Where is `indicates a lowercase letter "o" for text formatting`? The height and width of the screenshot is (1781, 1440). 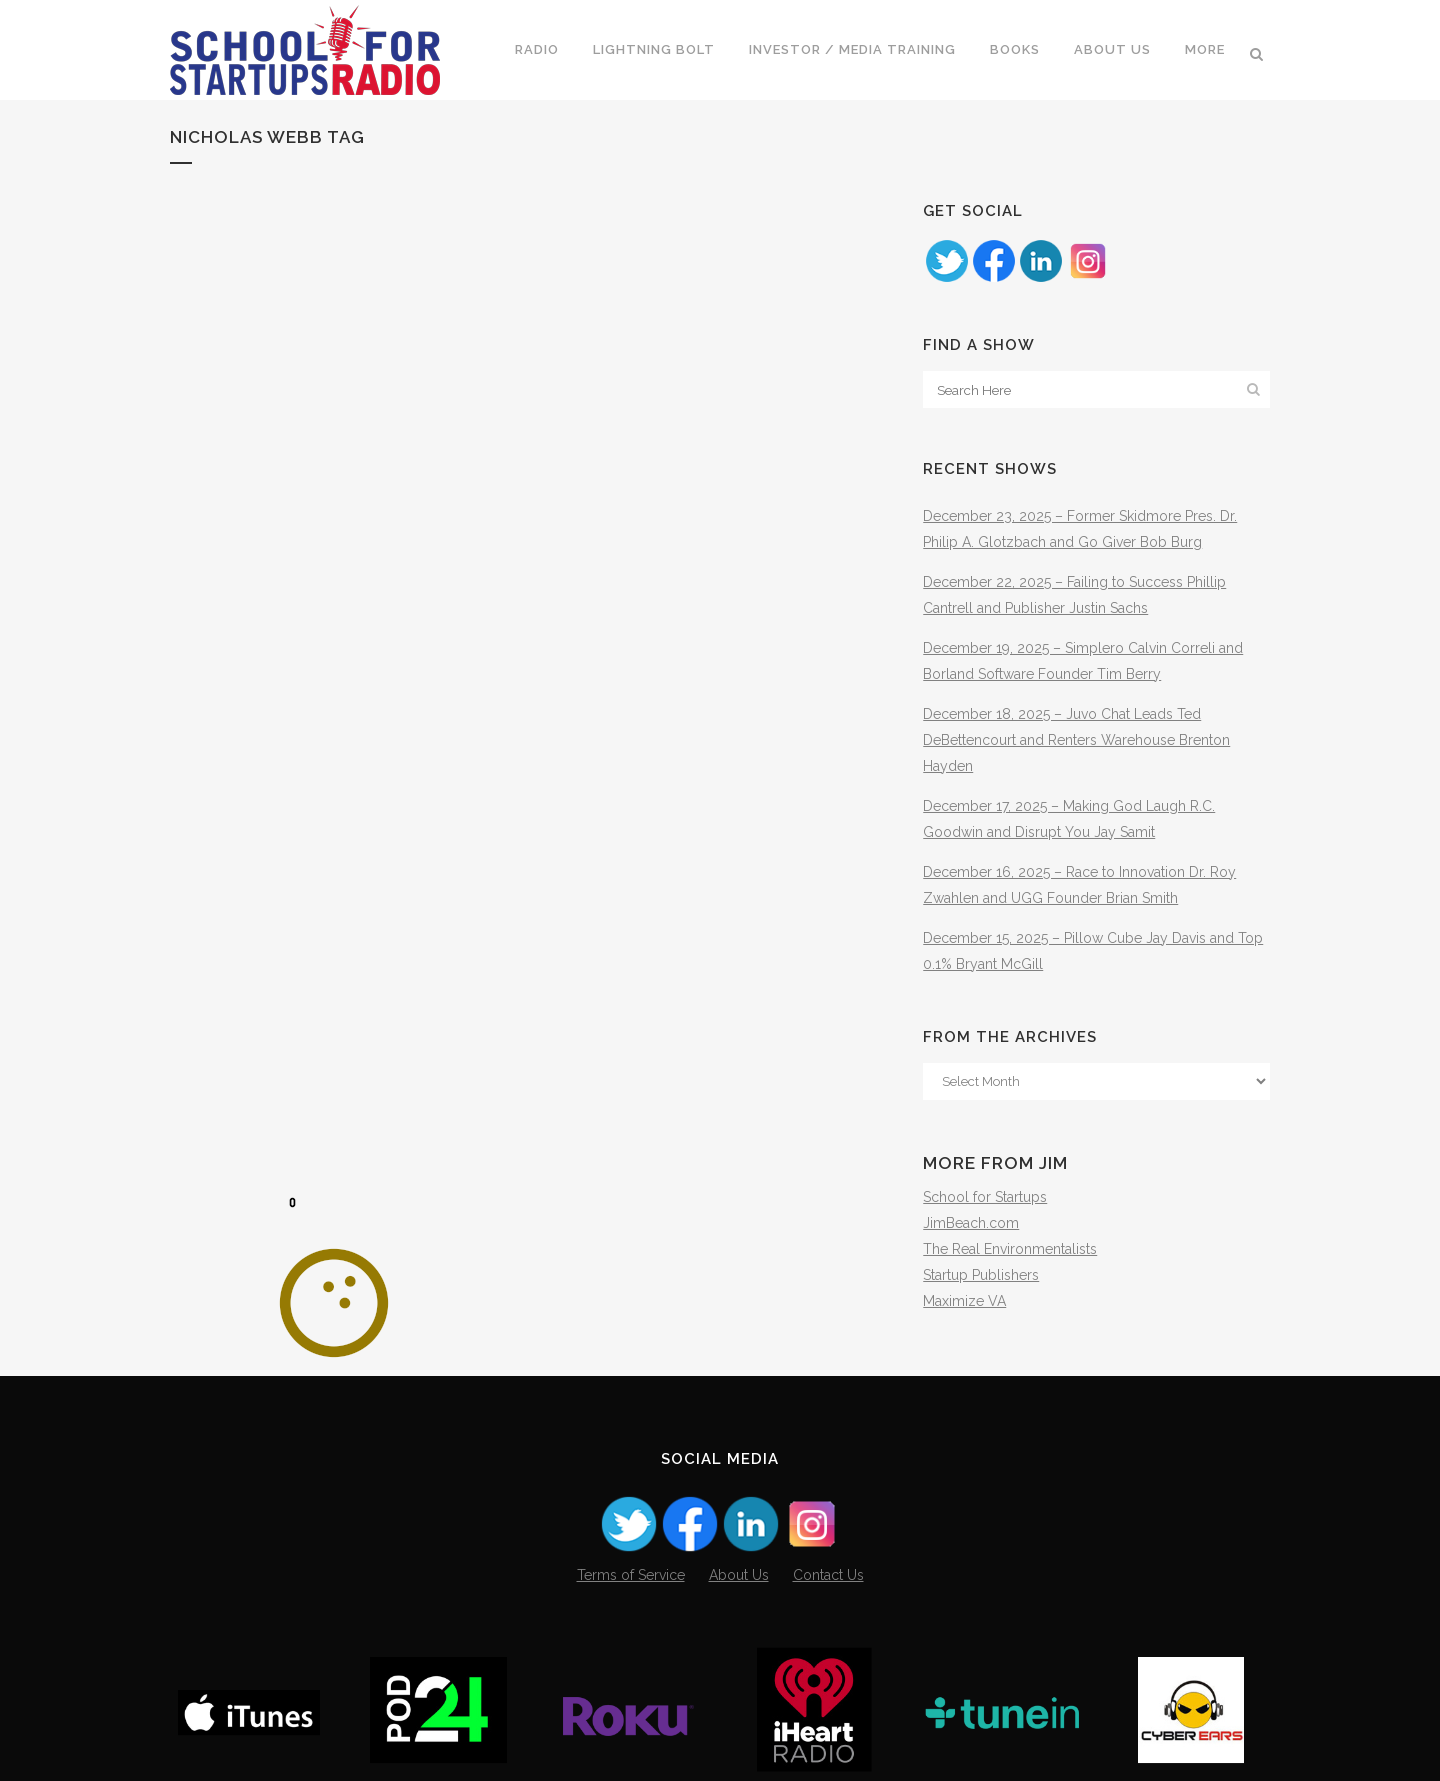
indicates a lowercase letter "o" for text formatting is located at coordinates (292, 1202).